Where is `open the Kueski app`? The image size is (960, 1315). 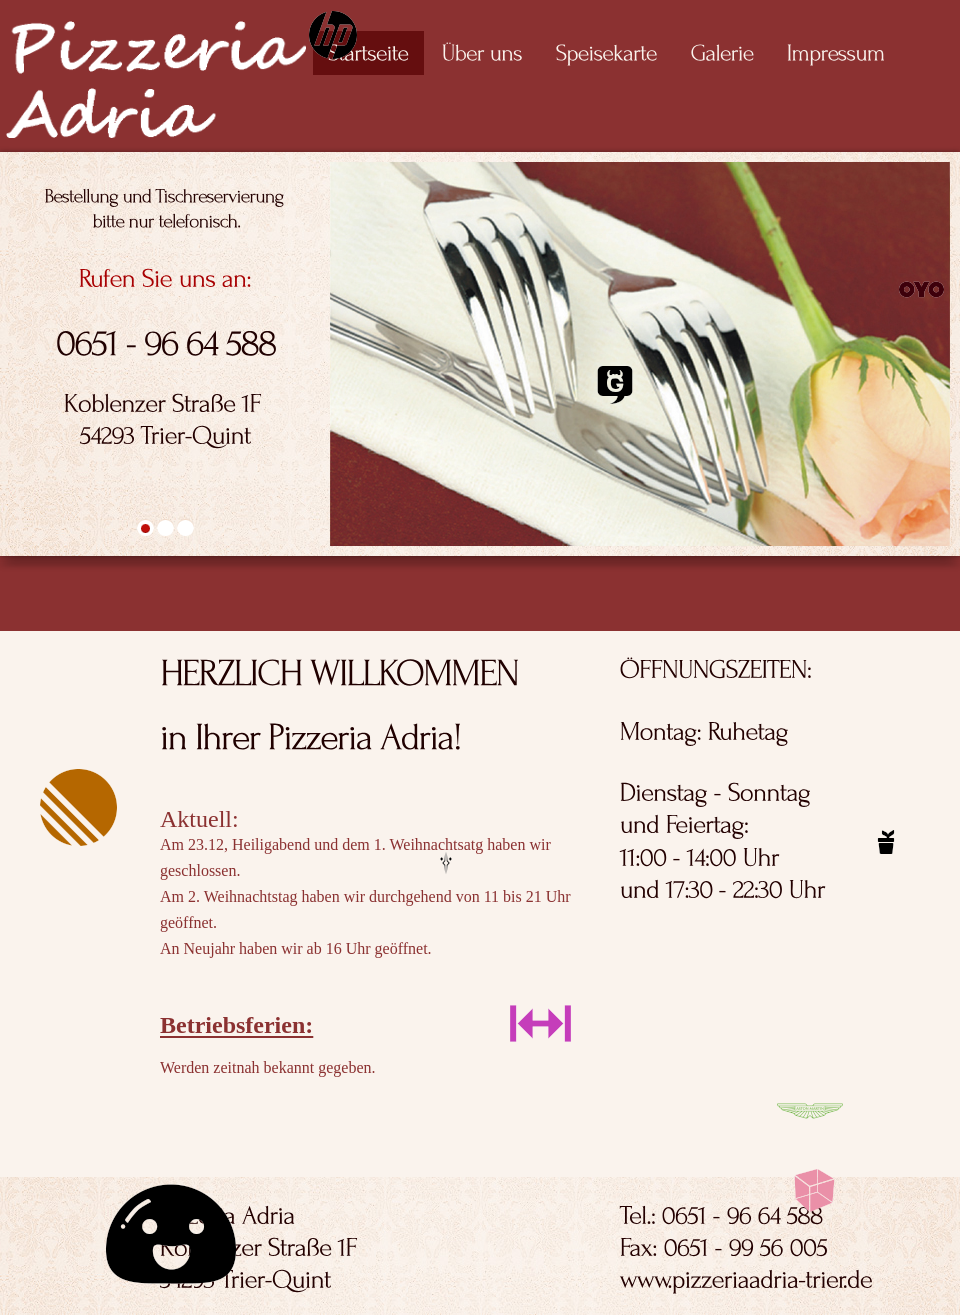
open the Kueski app is located at coordinates (886, 842).